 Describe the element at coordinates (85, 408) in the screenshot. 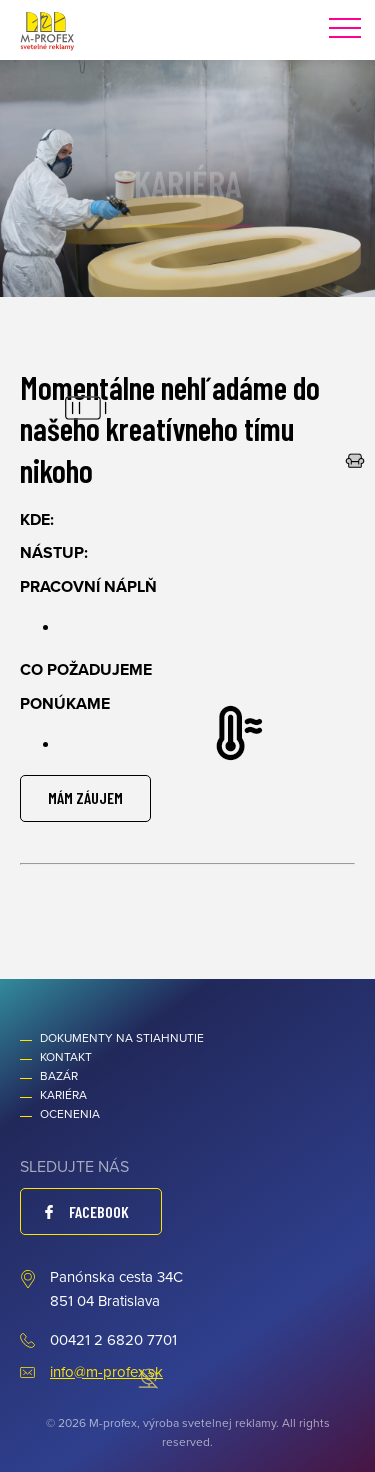

I see `indicates medium battery level` at that location.